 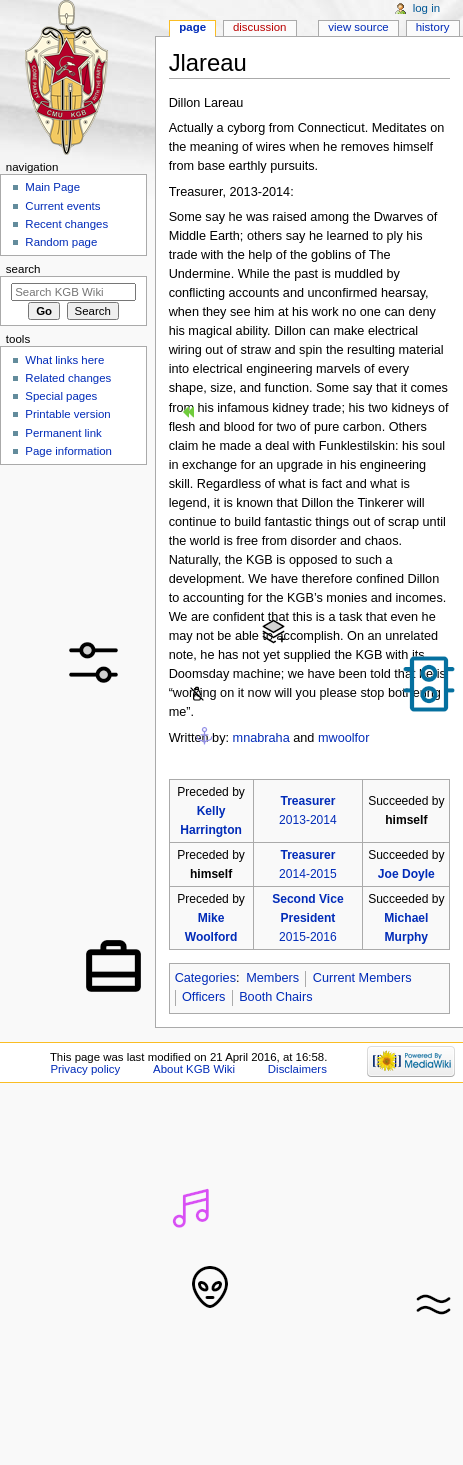 What do you see at coordinates (433, 1304) in the screenshot?
I see `indicates approximate or estimated value` at bounding box center [433, 1304].